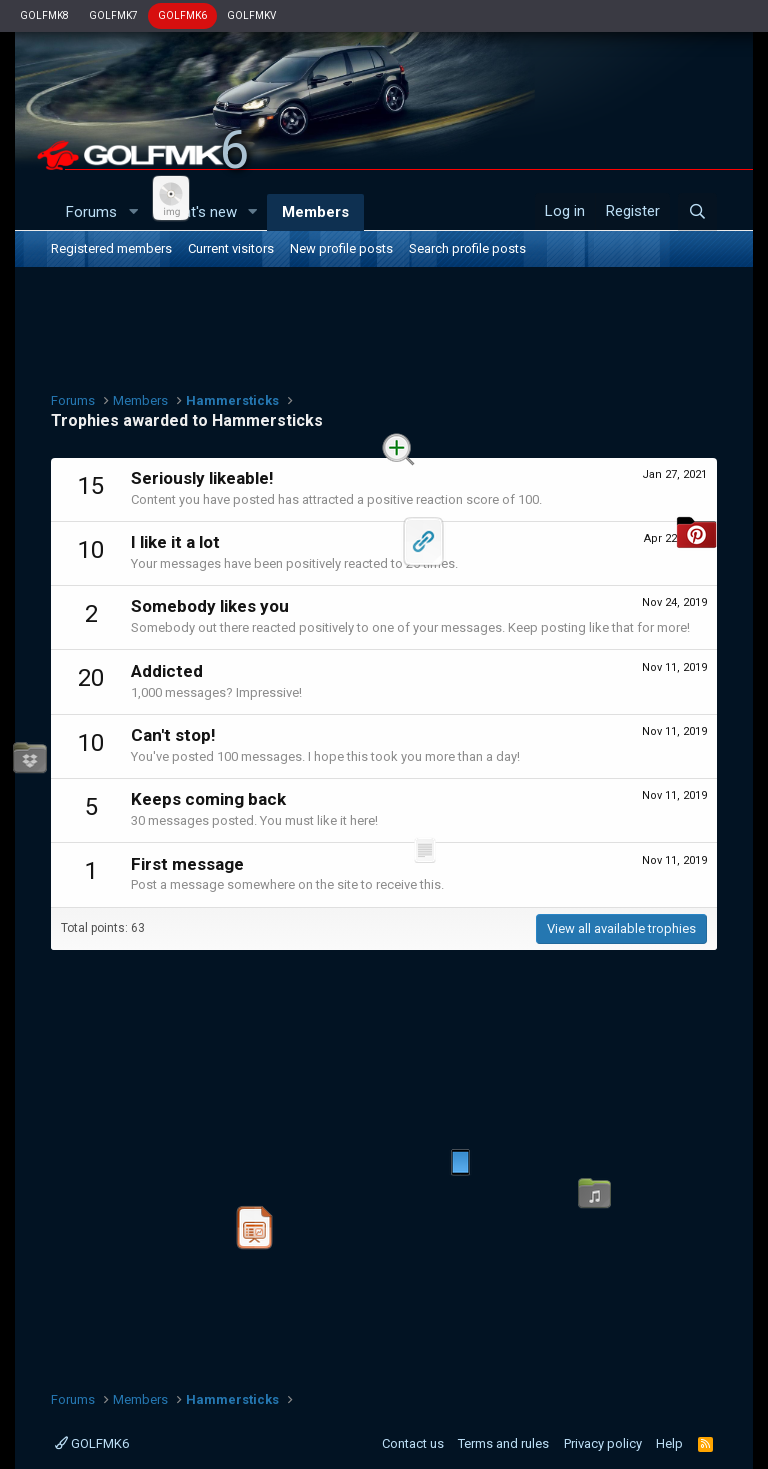 The height and width of the screenshot is (1469, 768). What do you see at coordinates (425, 850) in the screenshot?
I see `indicates a file or folder contains documents` at bounding box center [425, 850].